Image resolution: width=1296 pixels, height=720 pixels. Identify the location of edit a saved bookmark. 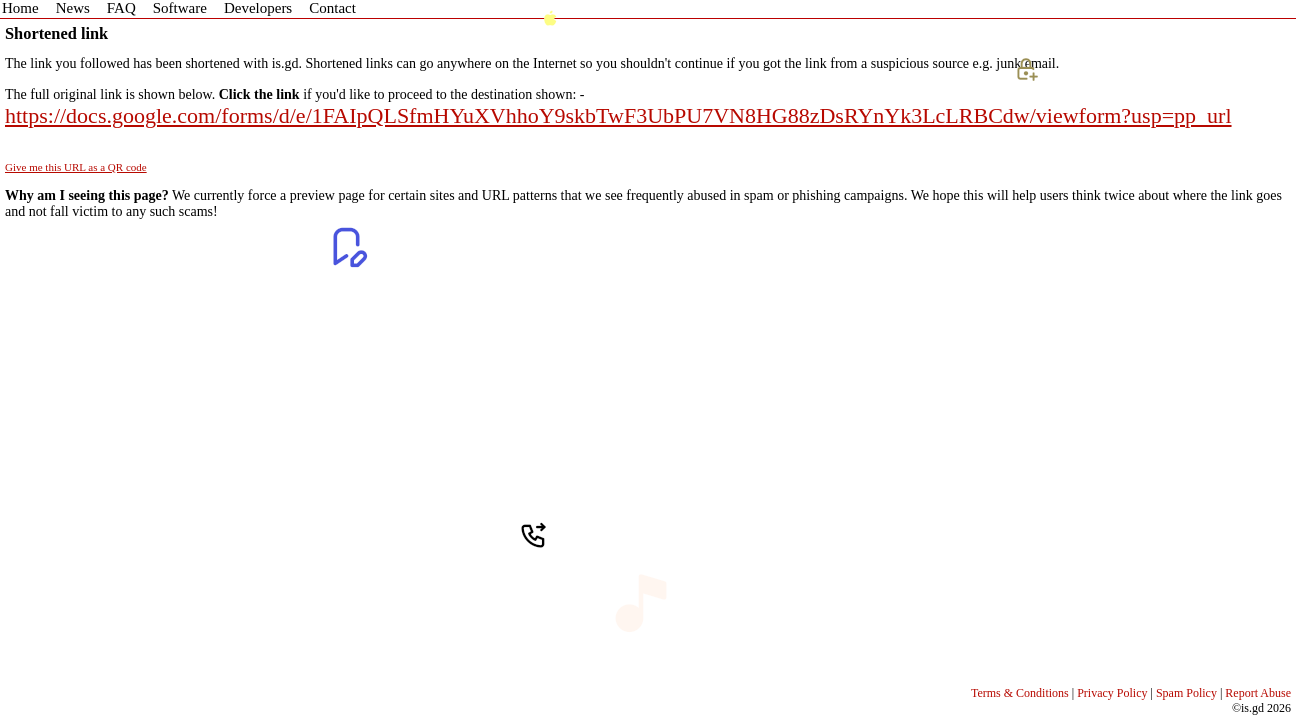
(346, 246).